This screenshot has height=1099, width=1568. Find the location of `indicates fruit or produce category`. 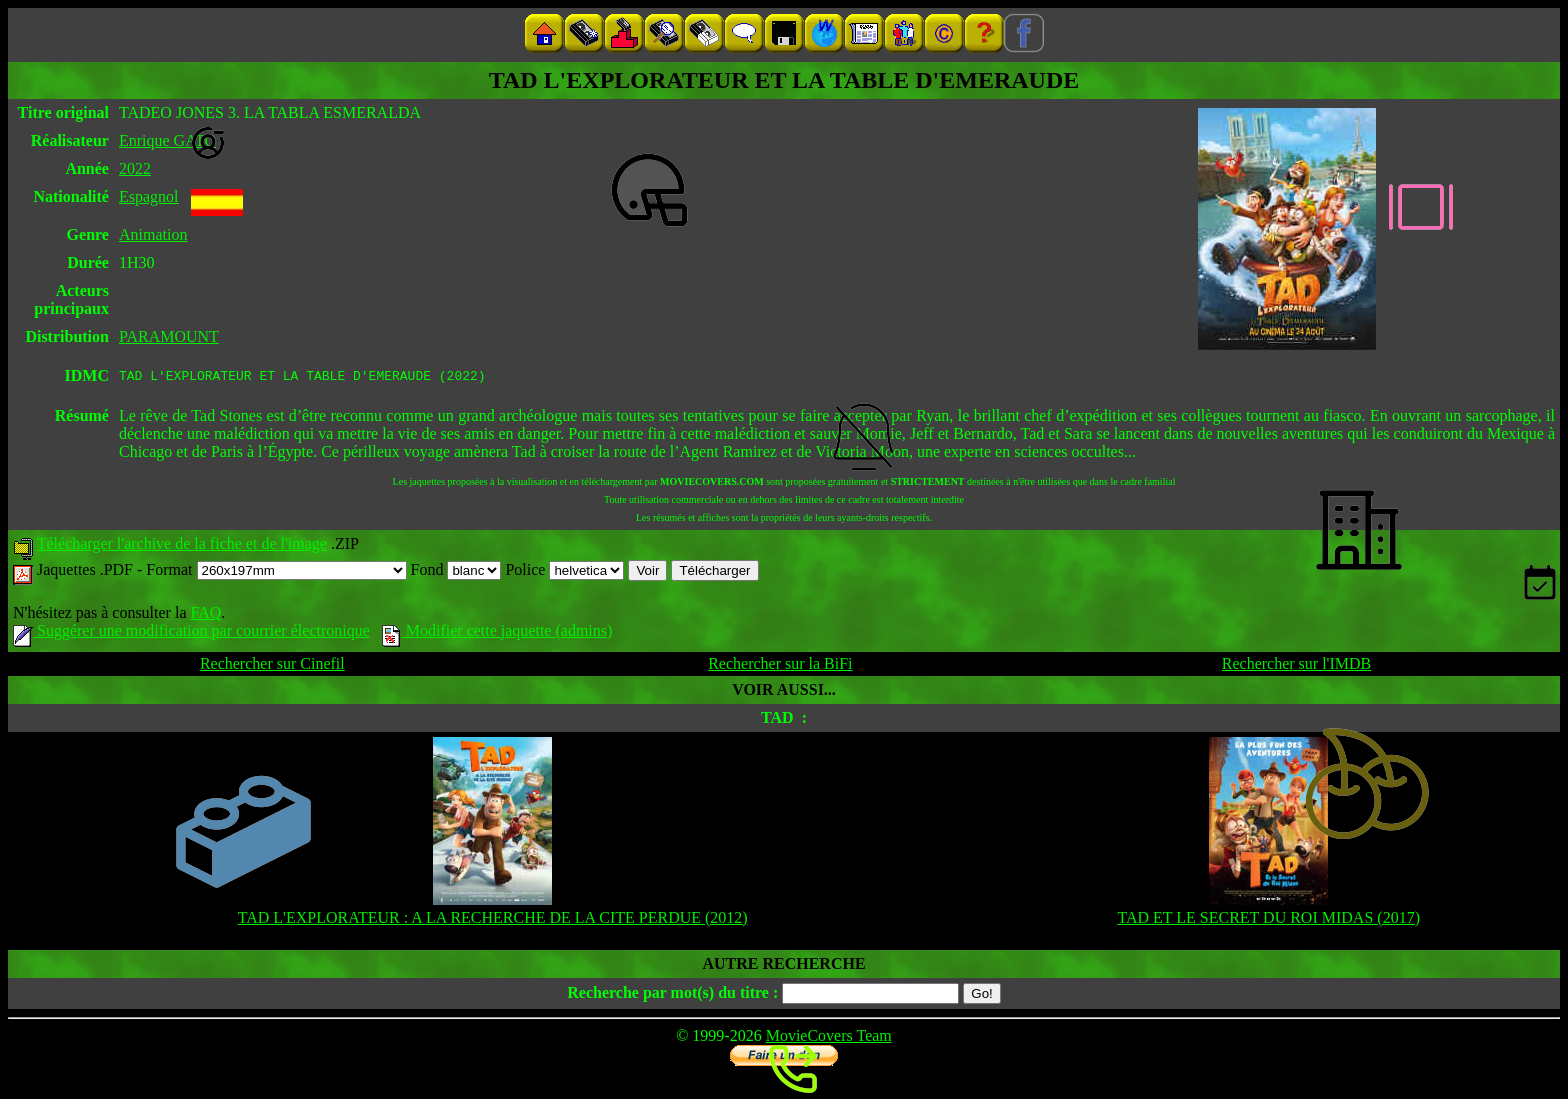

indicates fruit or produce category is located at coordinates (1365, 784).